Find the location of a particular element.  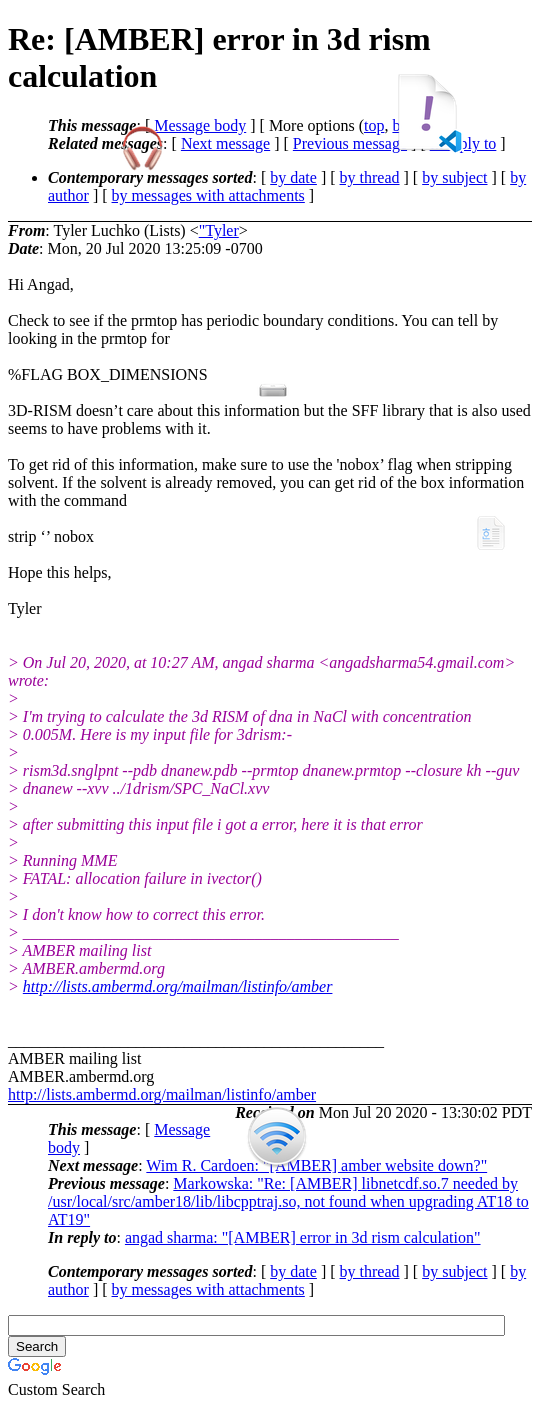

hancom hangul word processor document file is located at coordinates (491, 533).